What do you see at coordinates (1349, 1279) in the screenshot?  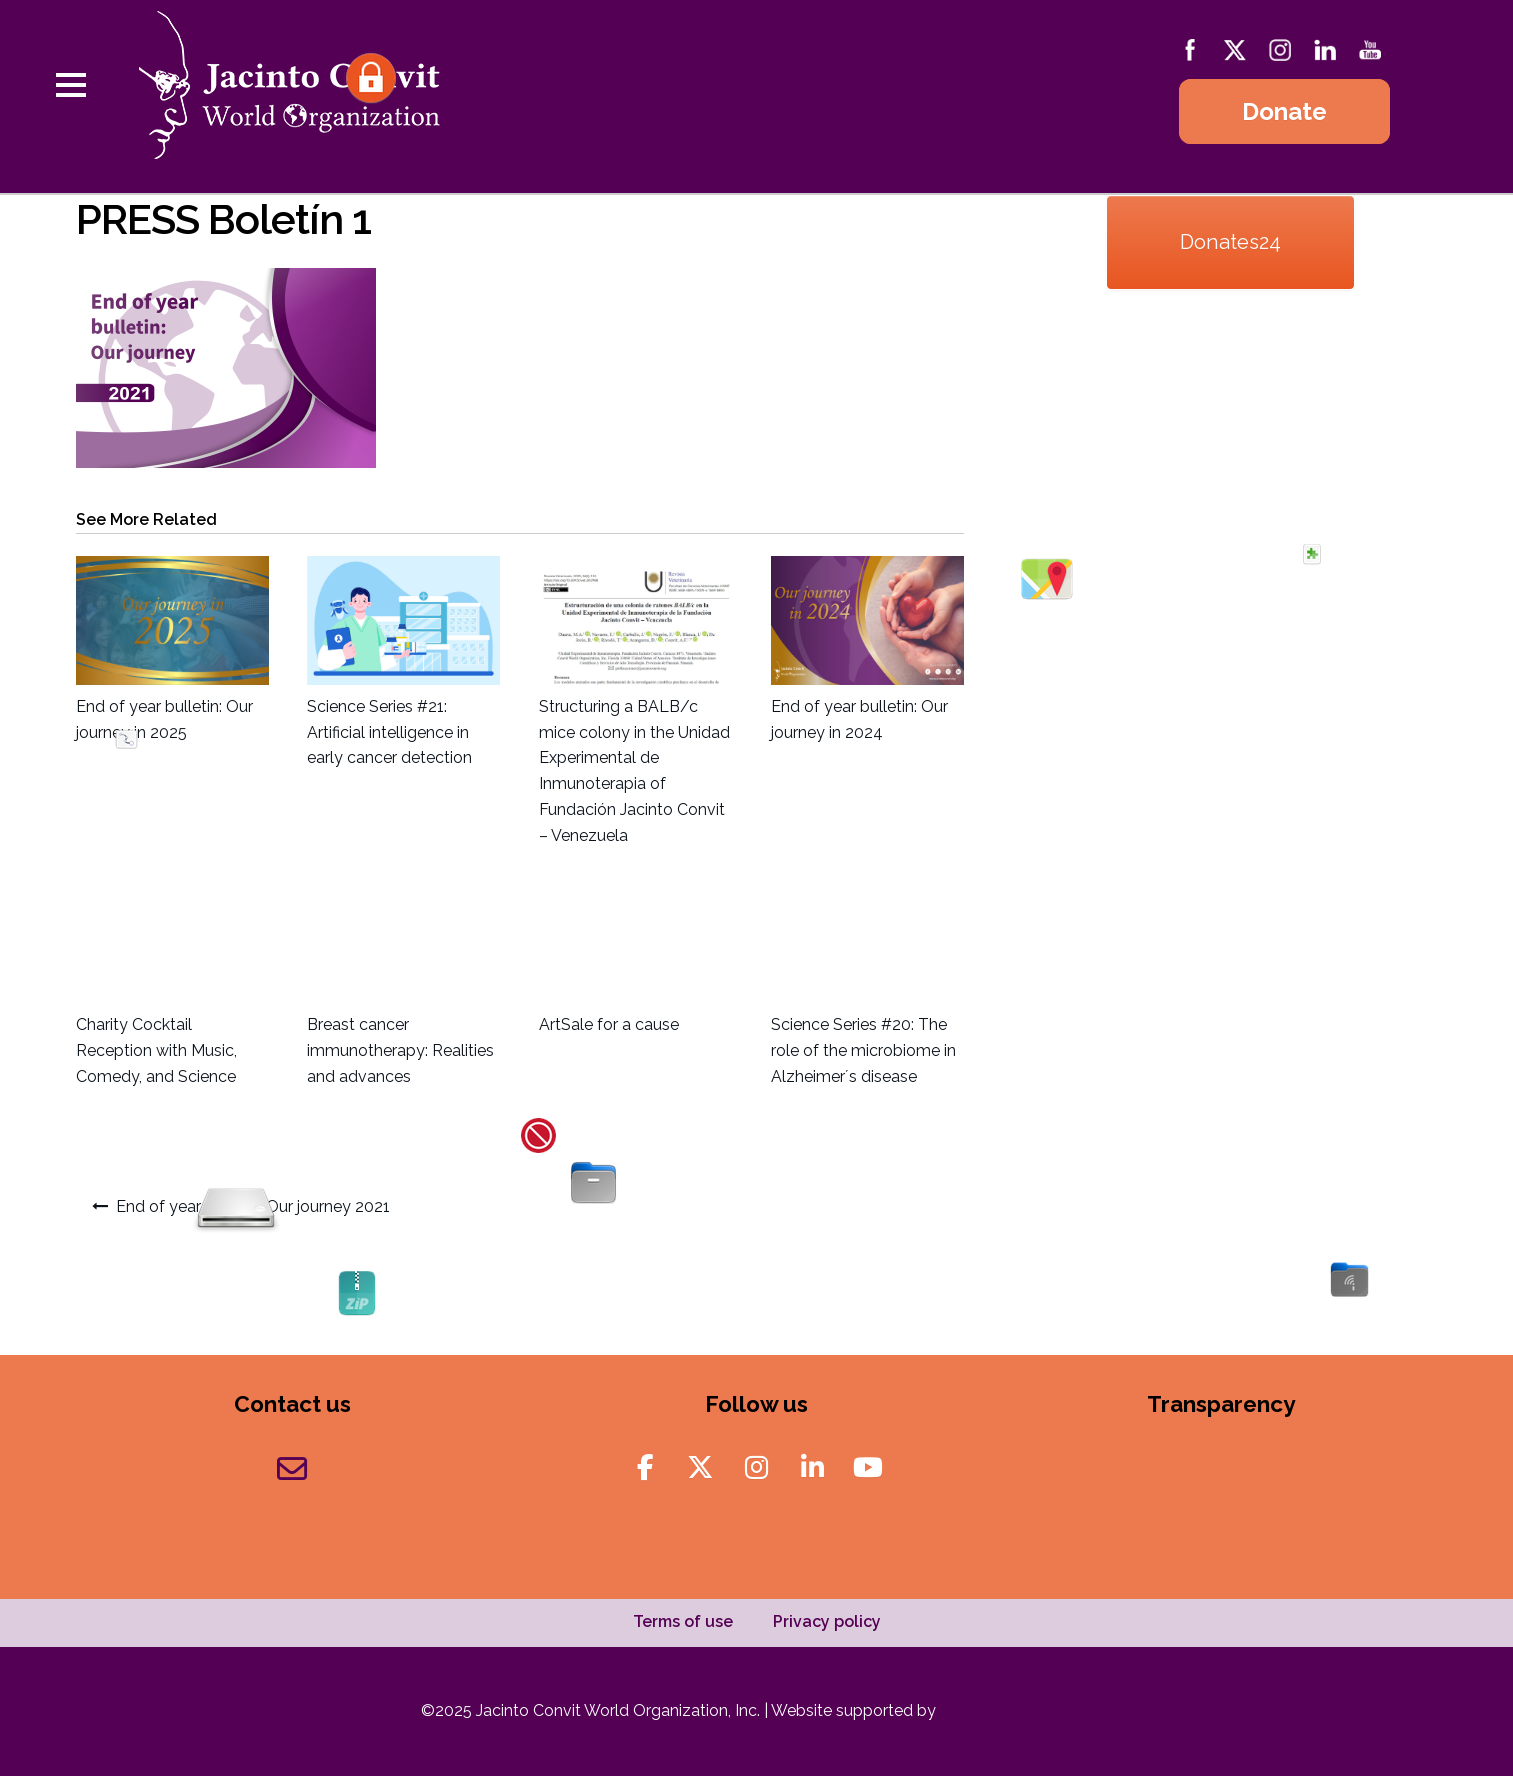 I see `open insync cloud sync folder` at bounding box center [1349, 1279].